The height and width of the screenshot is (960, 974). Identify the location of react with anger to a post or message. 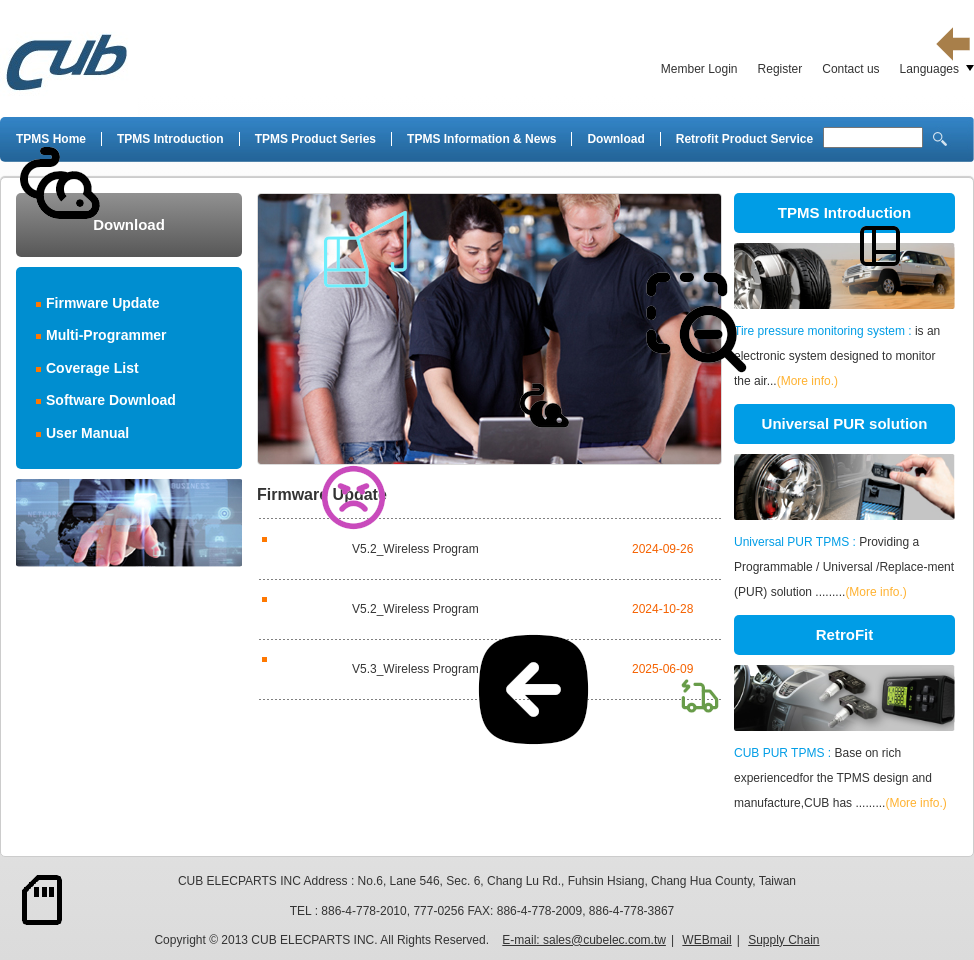
(353, 497).